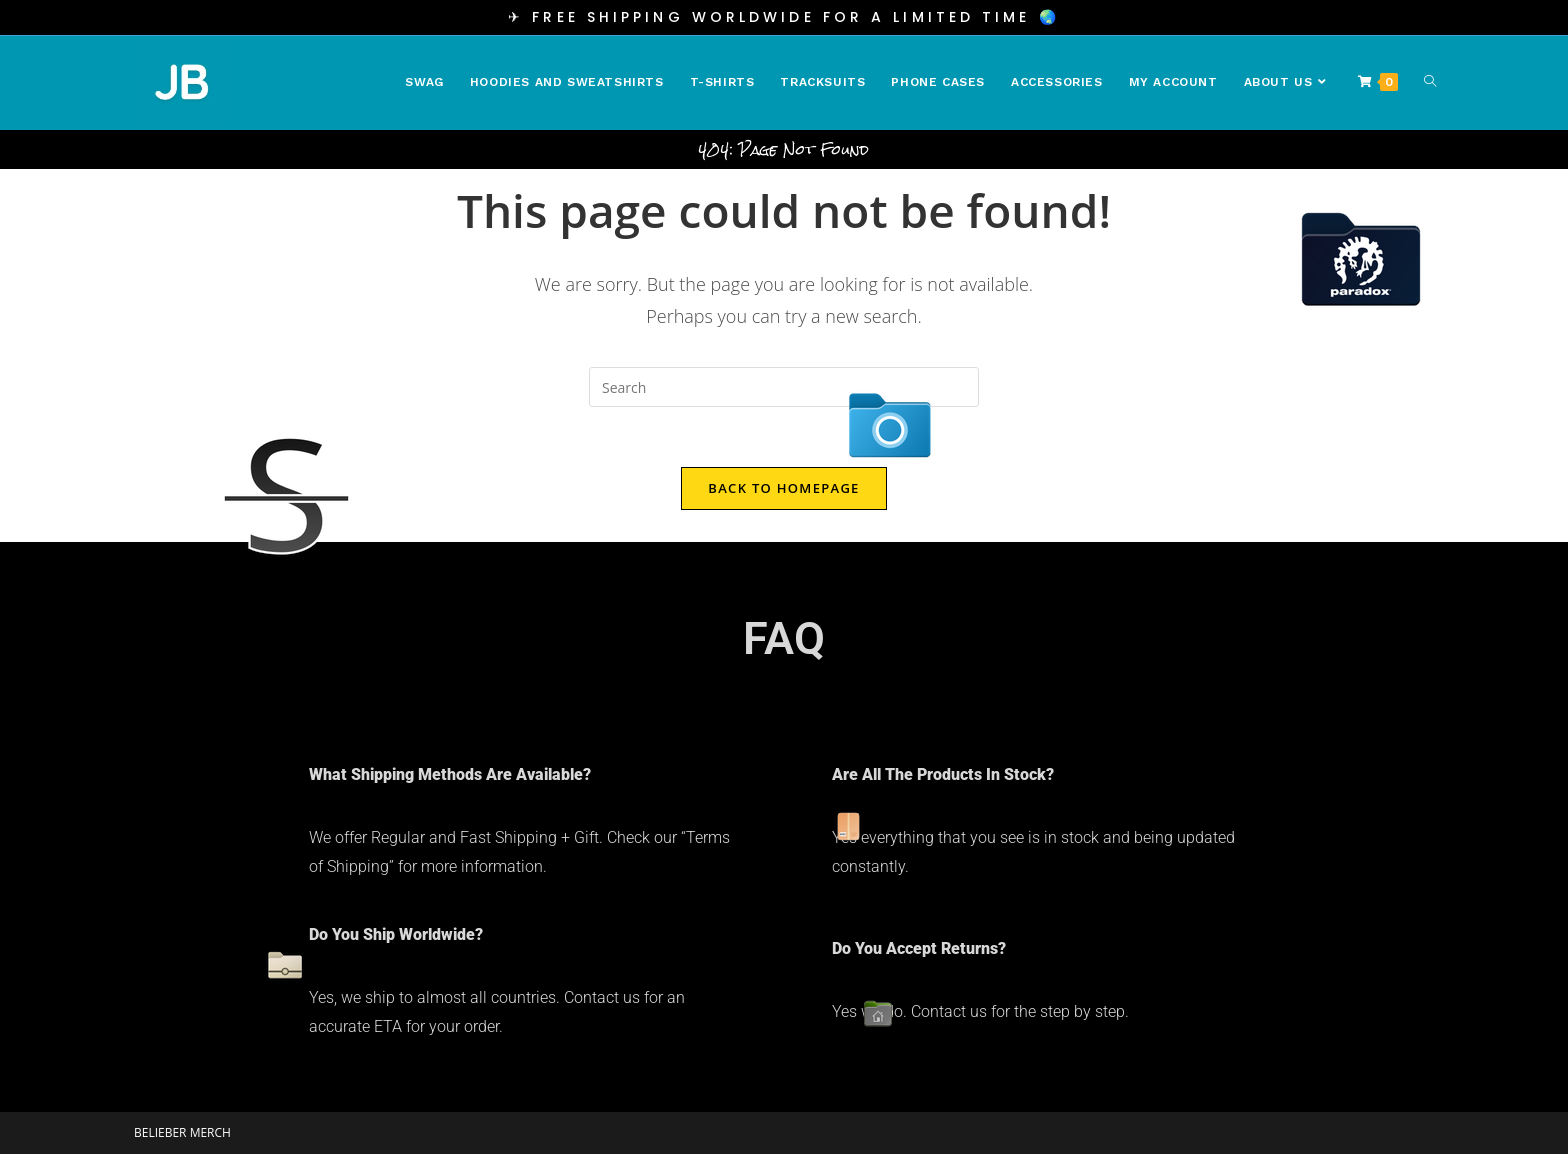 The width and height of the screenshot is (1568, 1154). I want to click on open paradox interactive game files folder, so click(1360, 262).